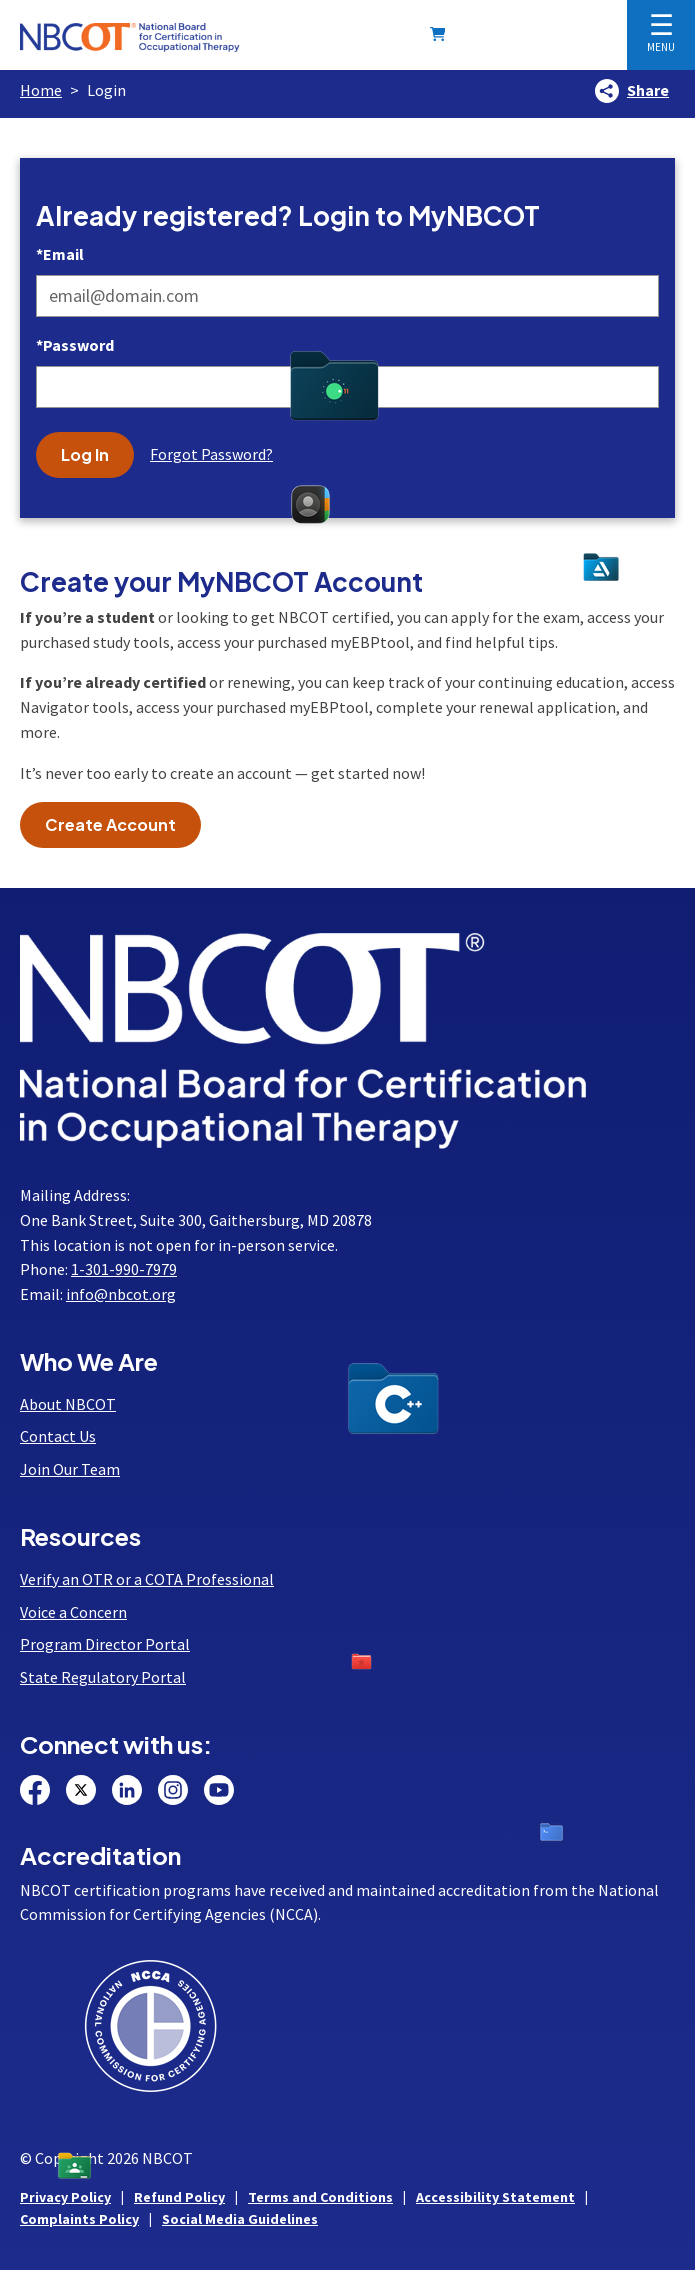 The image size is (695, 2270). I want to click on open the contacts app, so click(310, 504).